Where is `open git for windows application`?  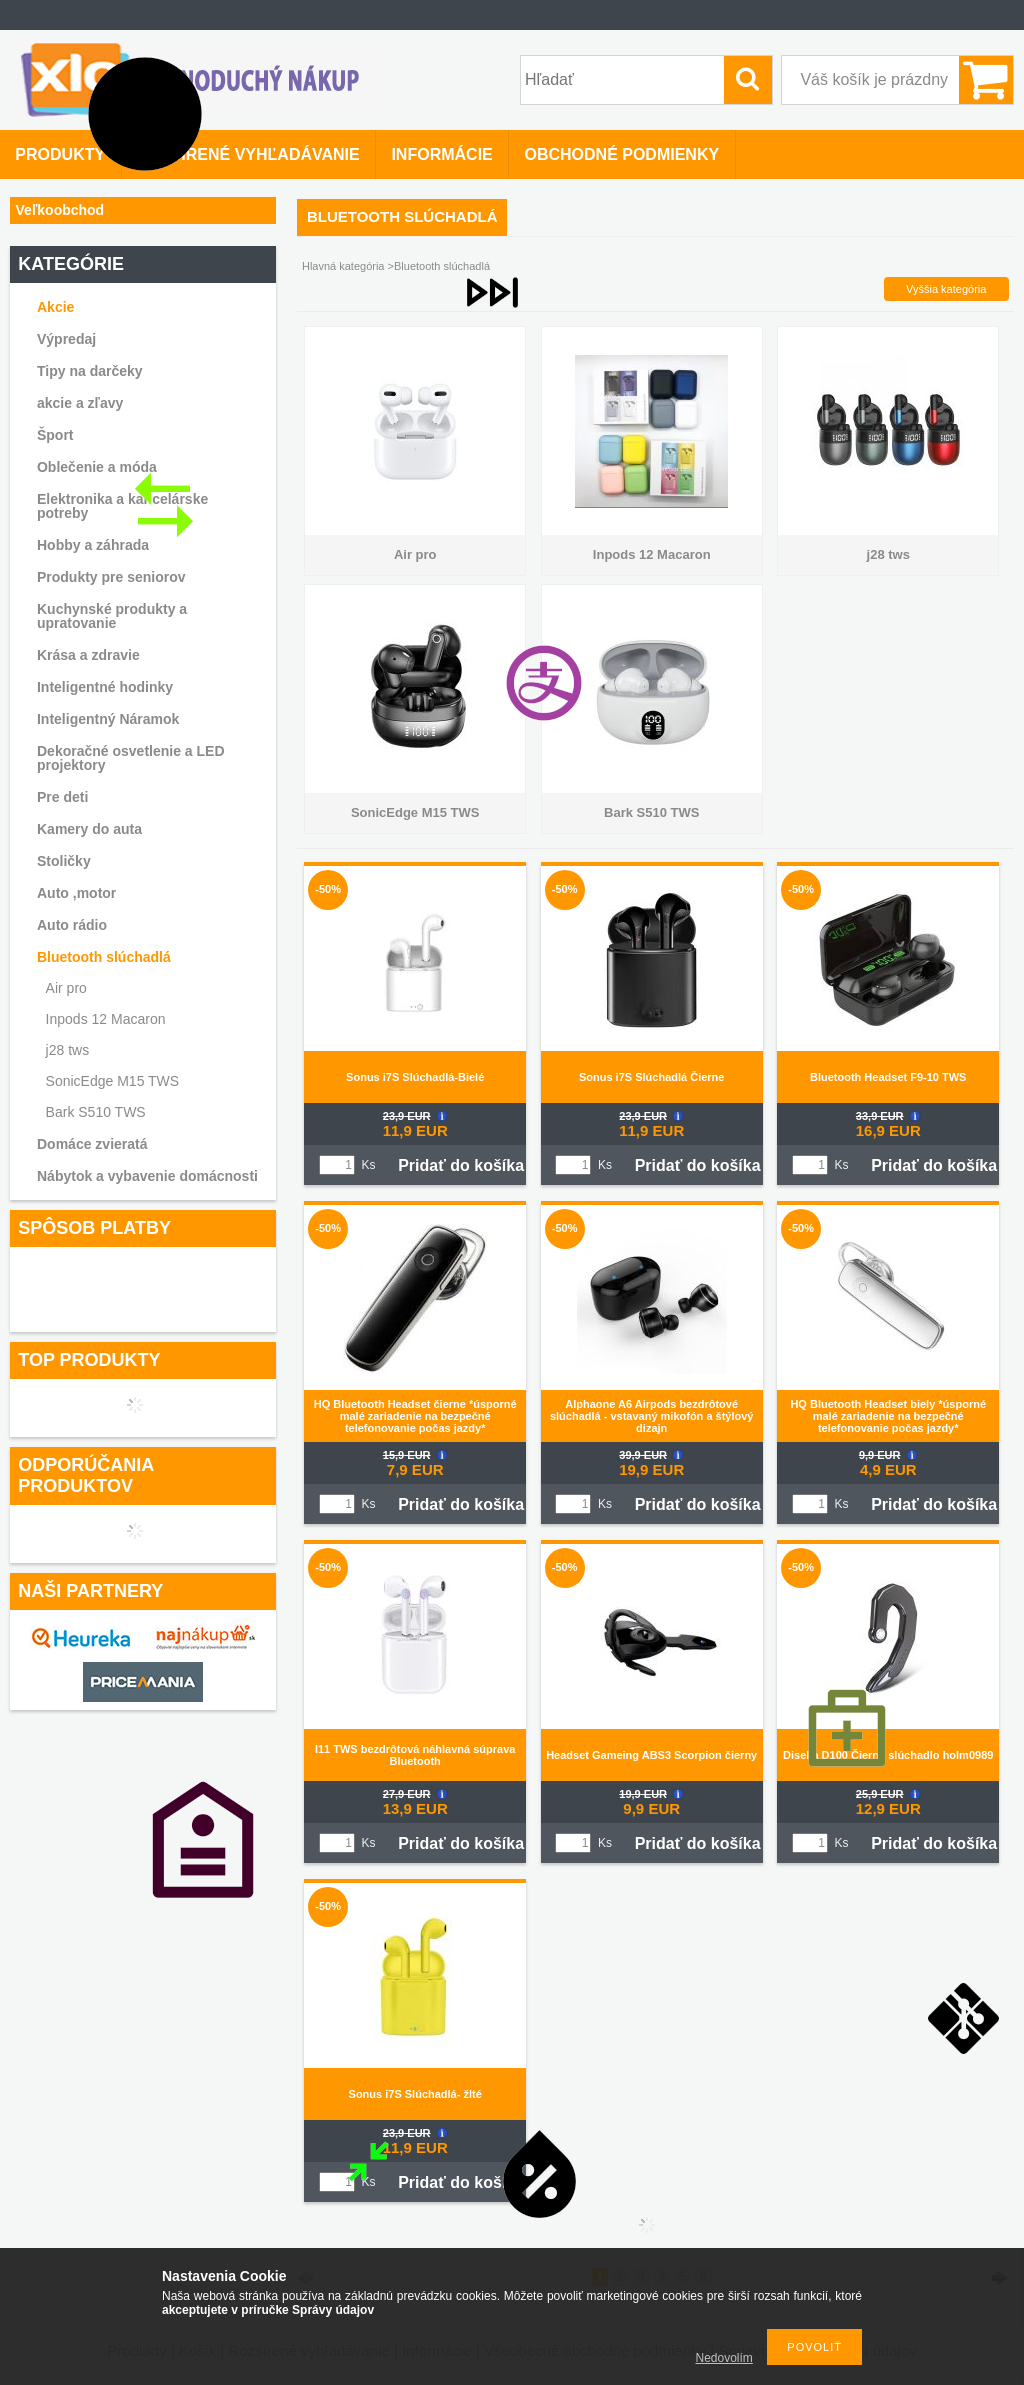
open git for windows application is located at coordinates (963, 2018).